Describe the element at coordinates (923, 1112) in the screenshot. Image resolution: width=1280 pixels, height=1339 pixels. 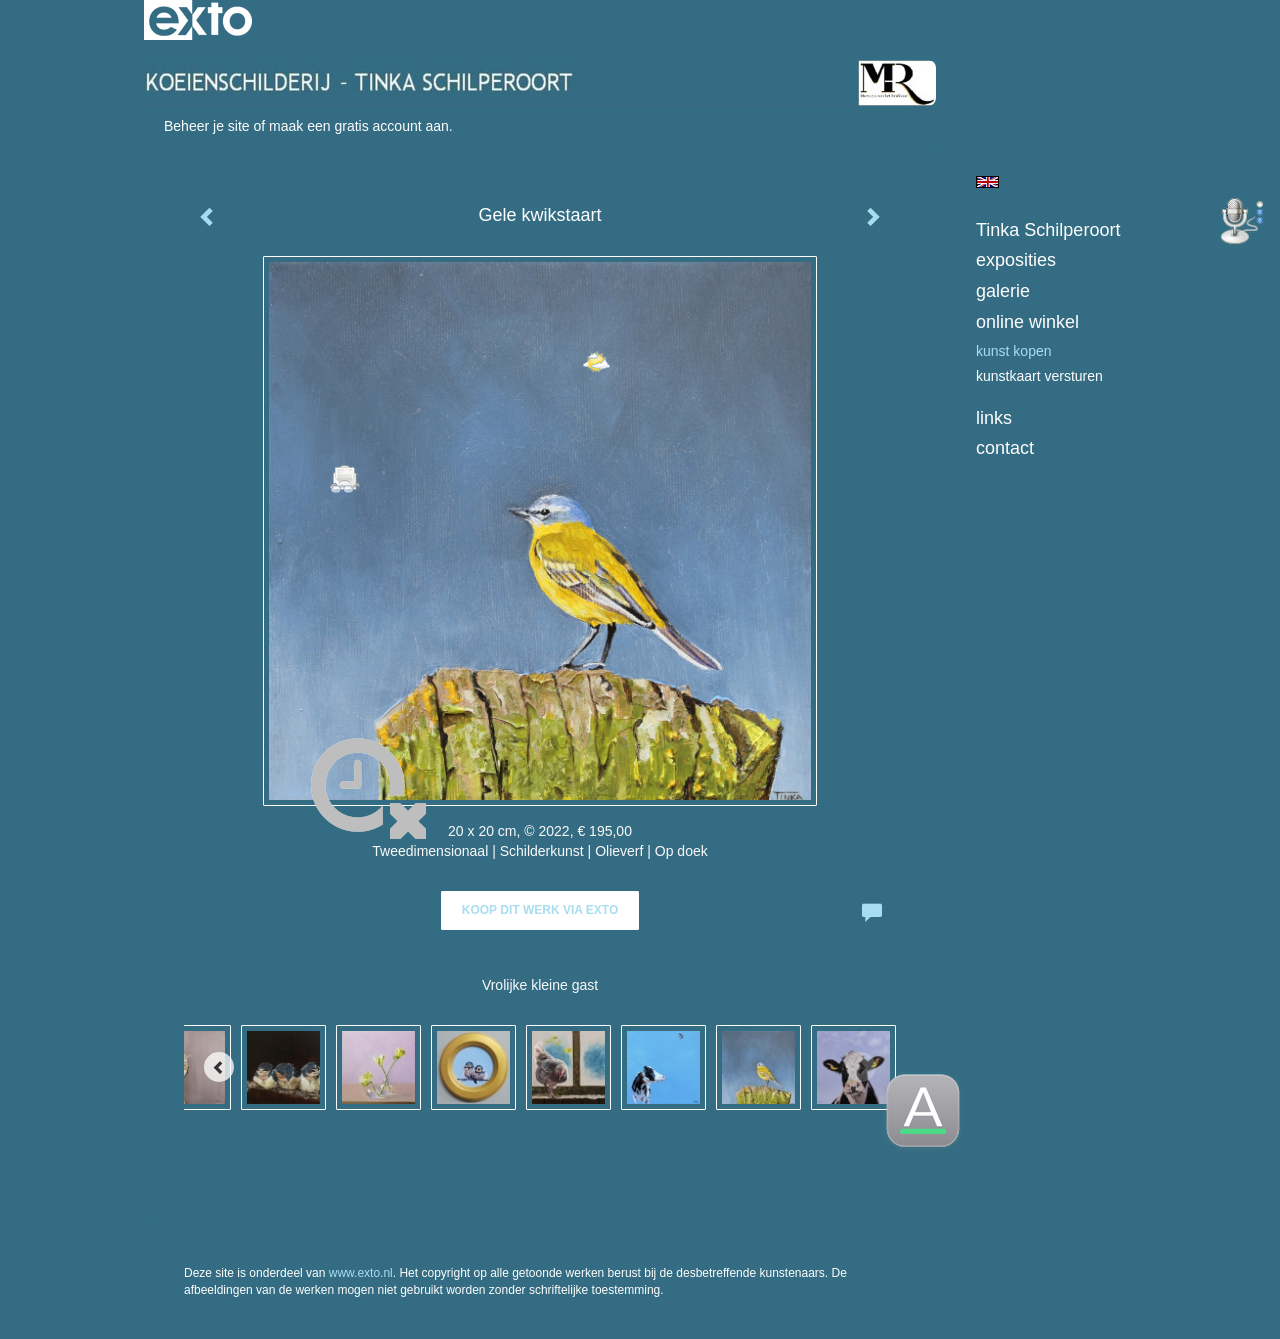
I see `enable spell check in text editing` at that location.